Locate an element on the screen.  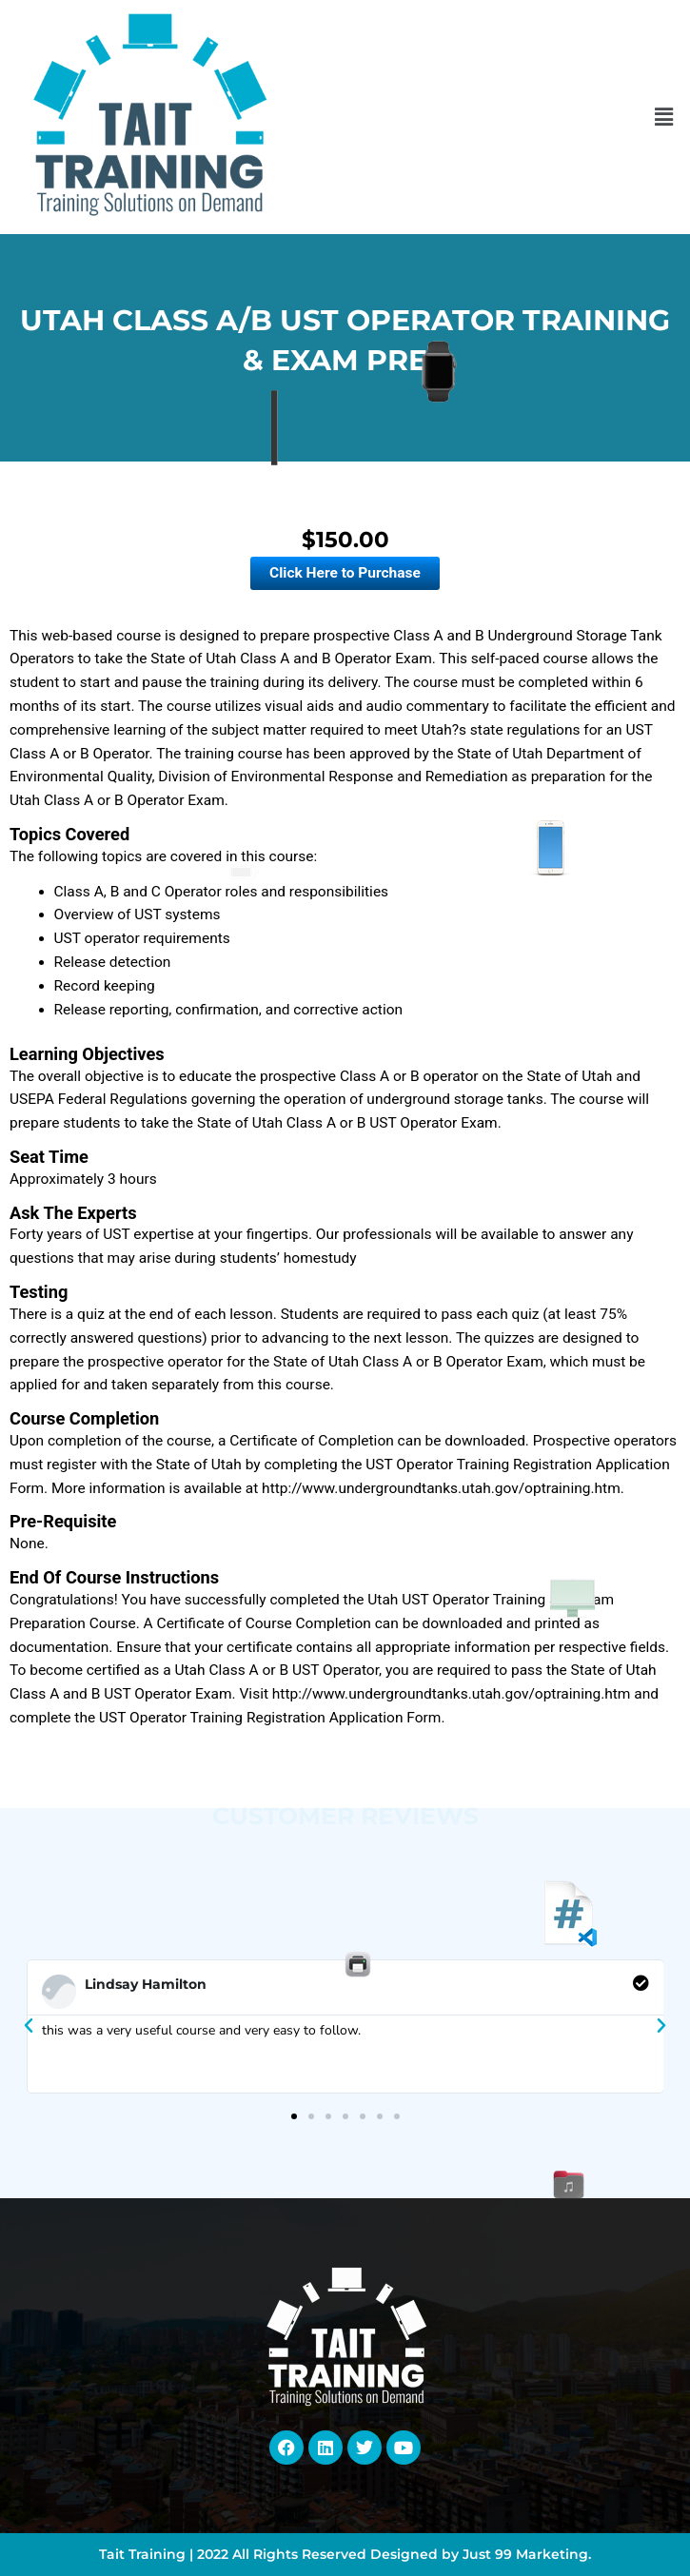
indicates battery level at 80% charge is located at coordinates (244, 872).